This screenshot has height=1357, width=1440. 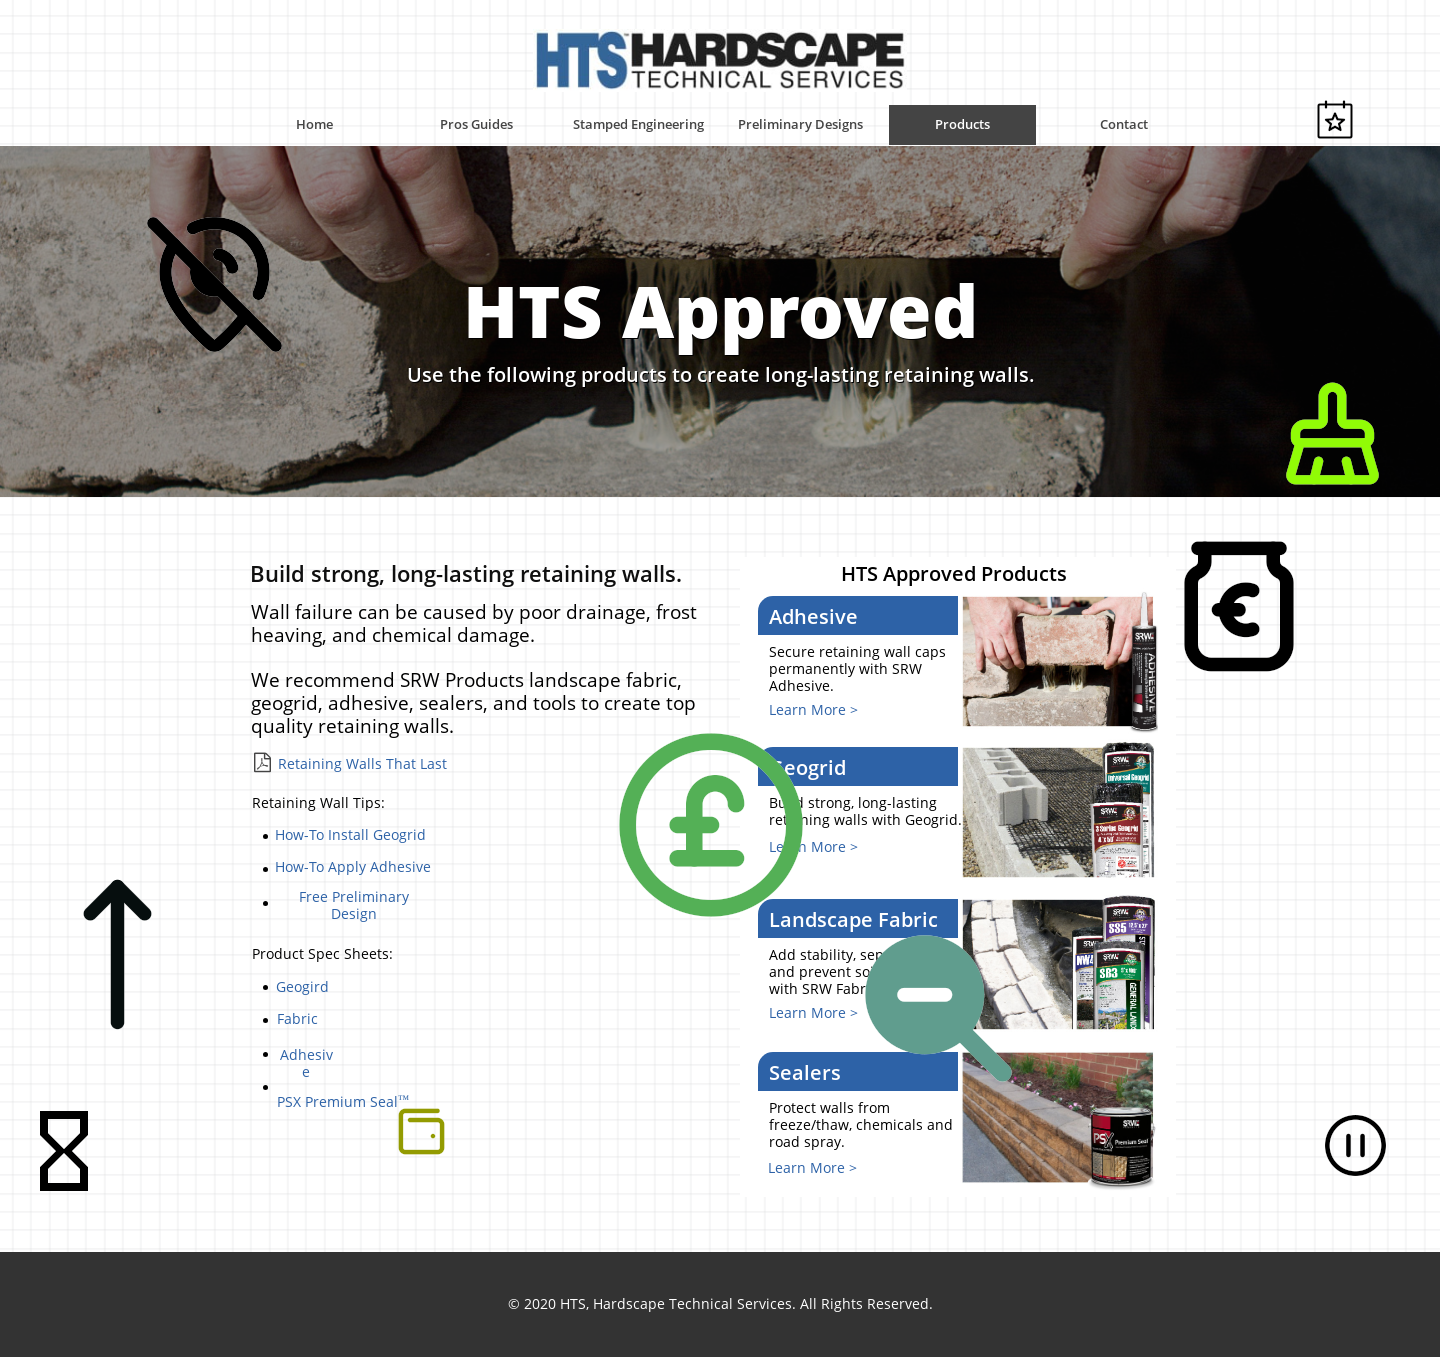 I want to click on indicates a process is loading or in progress, so click(x=64, y=1151).